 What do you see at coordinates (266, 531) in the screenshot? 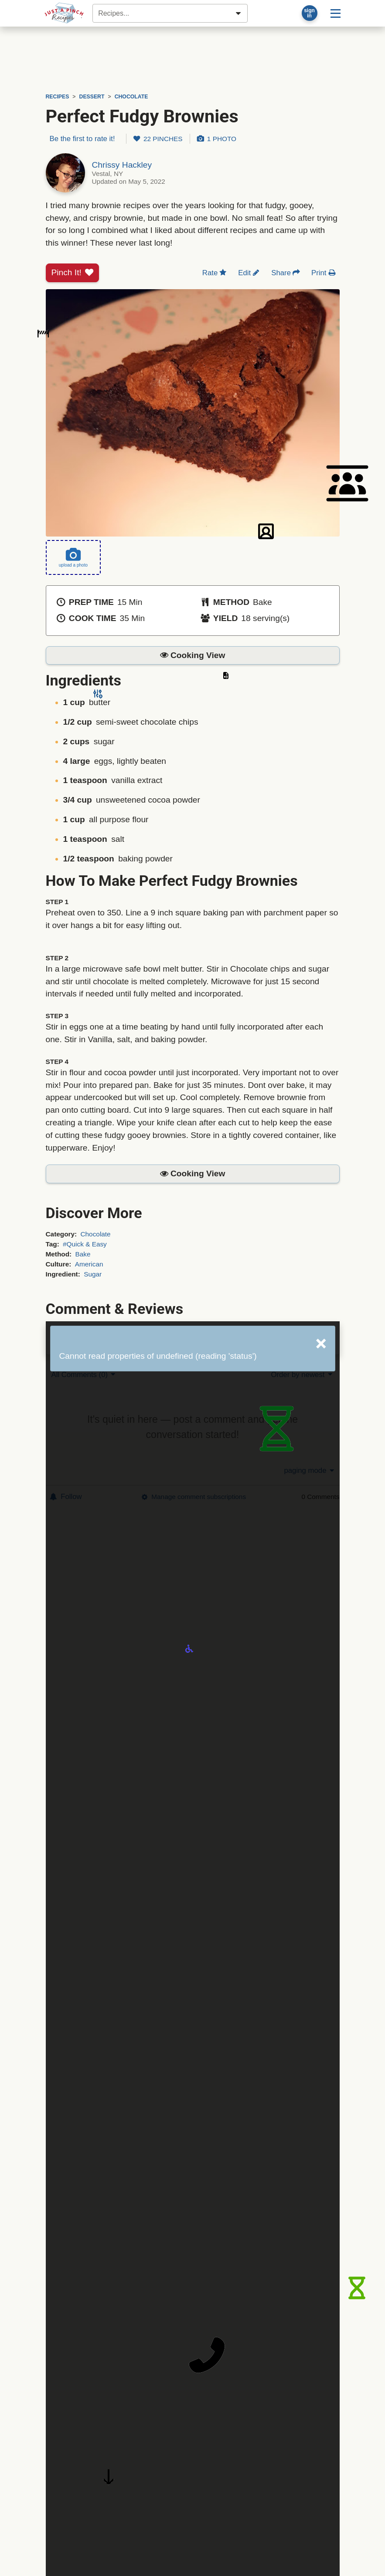
I see `view user profile` at bounding box center [266, 531].